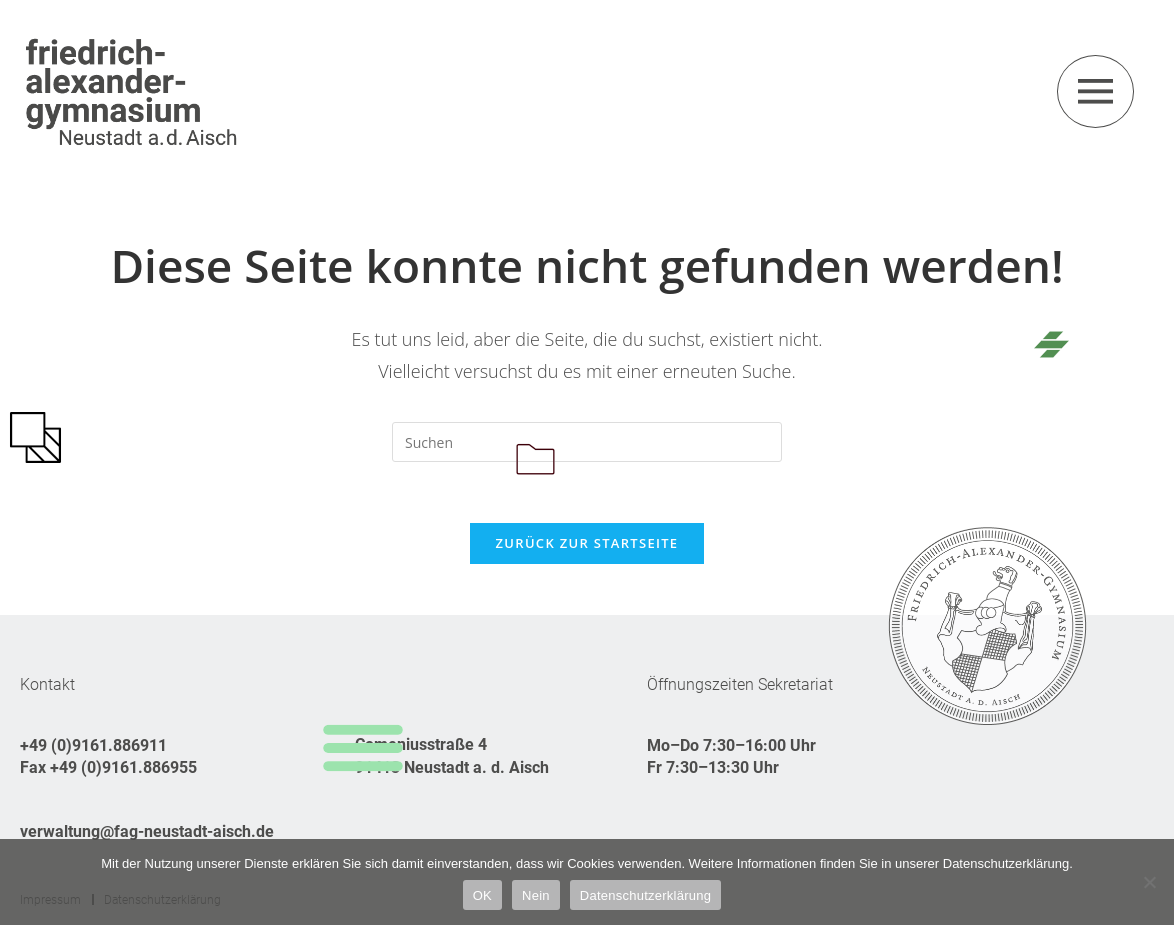 This screenshot has width=1174, height=925. Describe the element at coordinates (363, 748) in the screenshot. I see `open navigation menu` at that location.